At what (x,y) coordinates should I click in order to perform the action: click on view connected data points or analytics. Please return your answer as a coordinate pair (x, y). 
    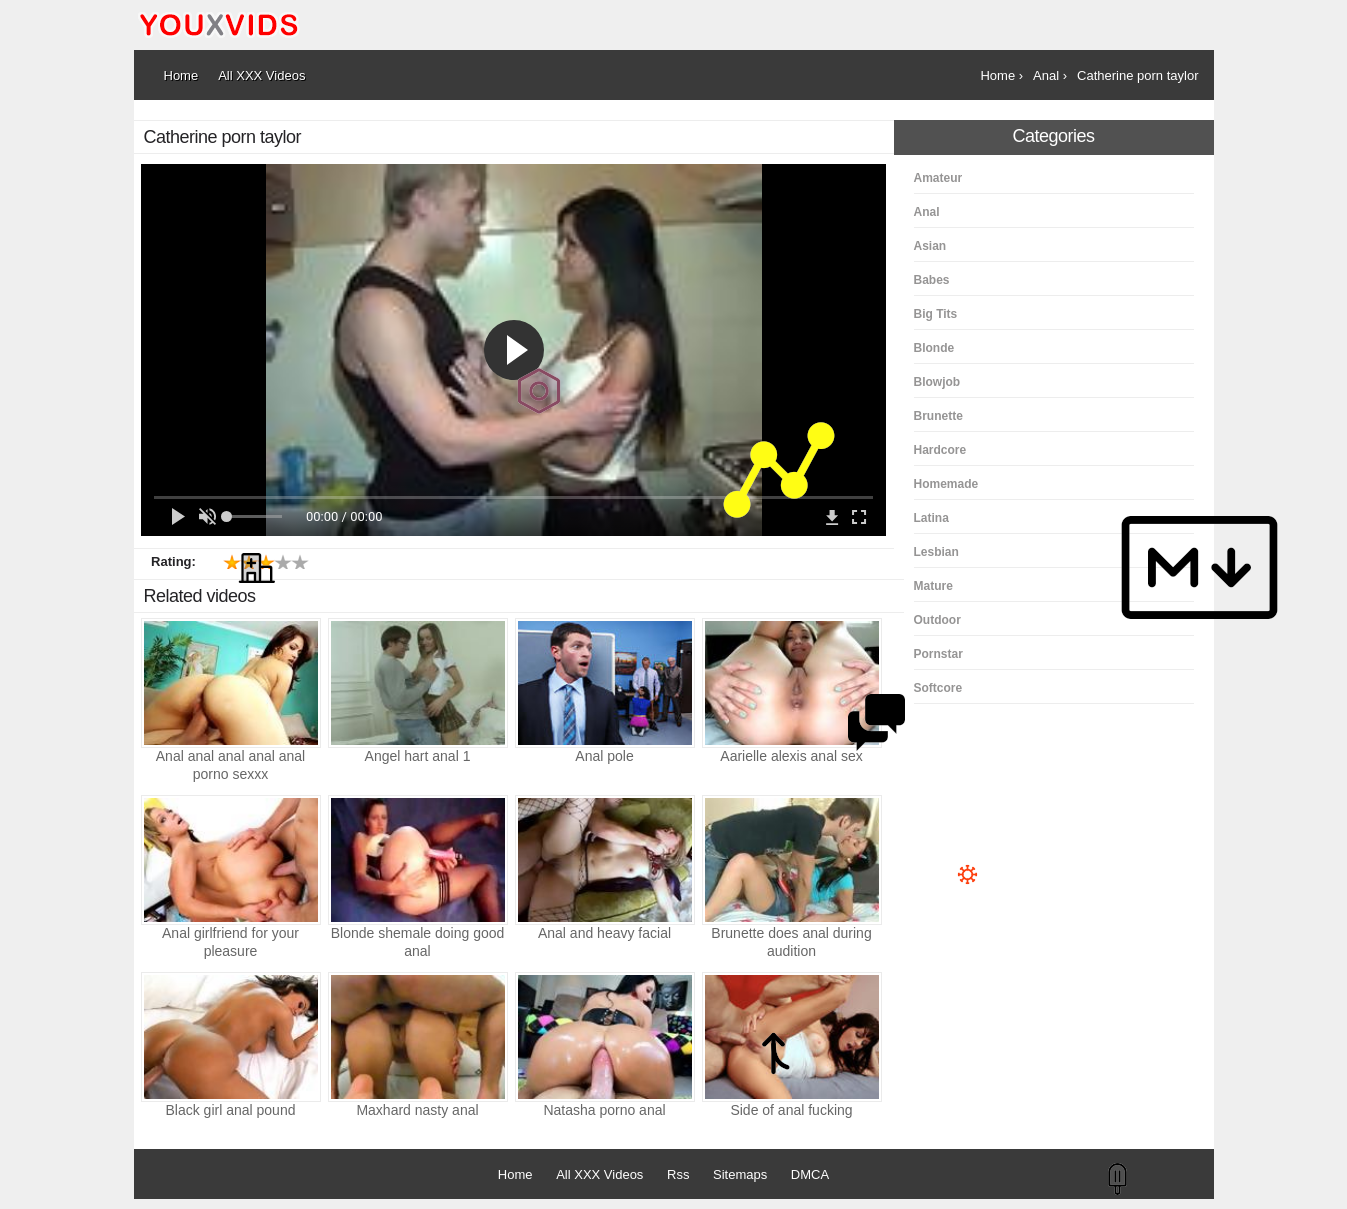
    Looking at the image, I should click on (779, 470).